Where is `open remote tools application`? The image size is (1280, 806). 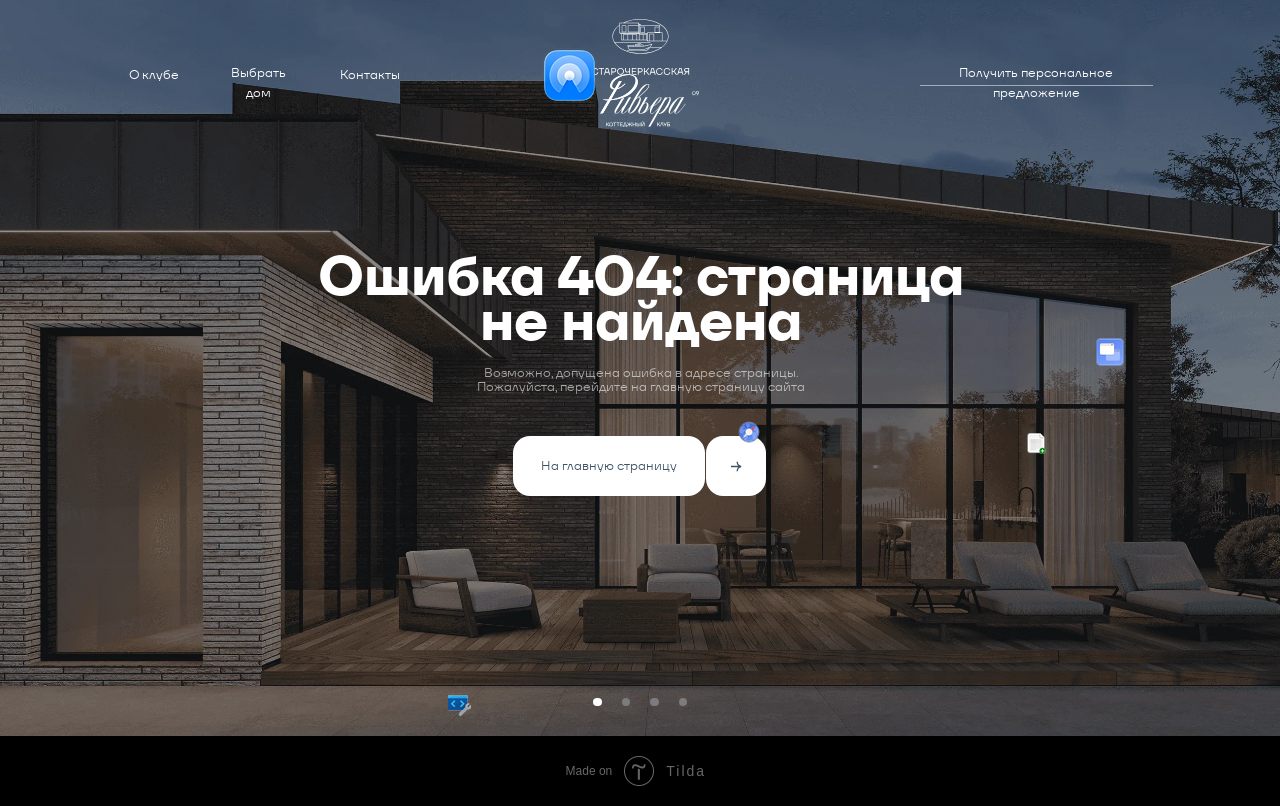 open remote tools application is located at coordinates (459, 704).